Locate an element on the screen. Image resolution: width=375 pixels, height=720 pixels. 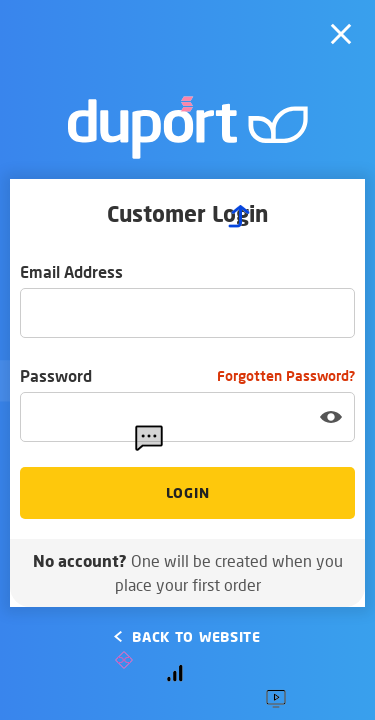
view stacked layers or map overlays is located at coordinates (187, 104).